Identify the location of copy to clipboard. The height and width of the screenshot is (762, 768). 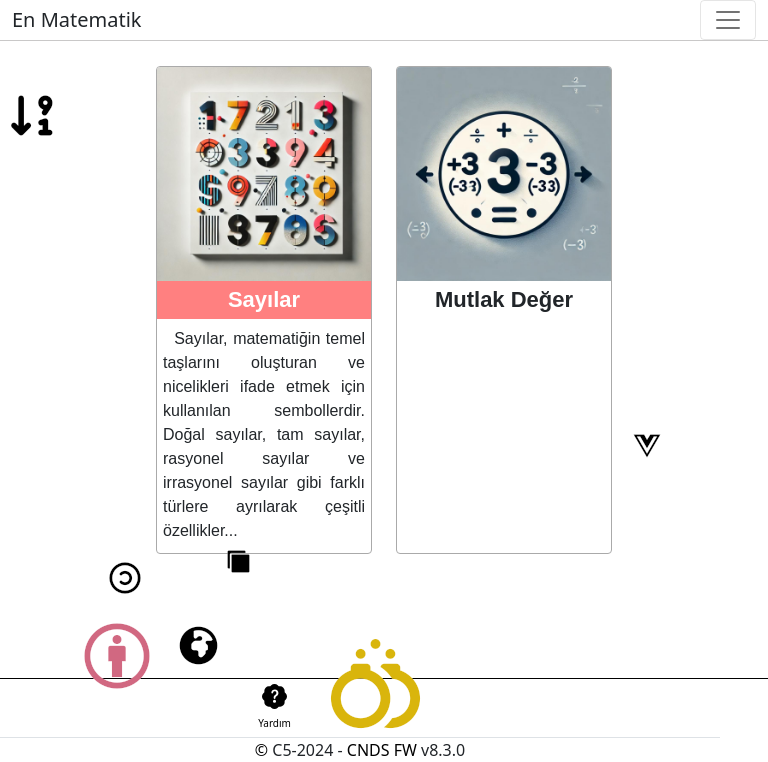
(238, 561).